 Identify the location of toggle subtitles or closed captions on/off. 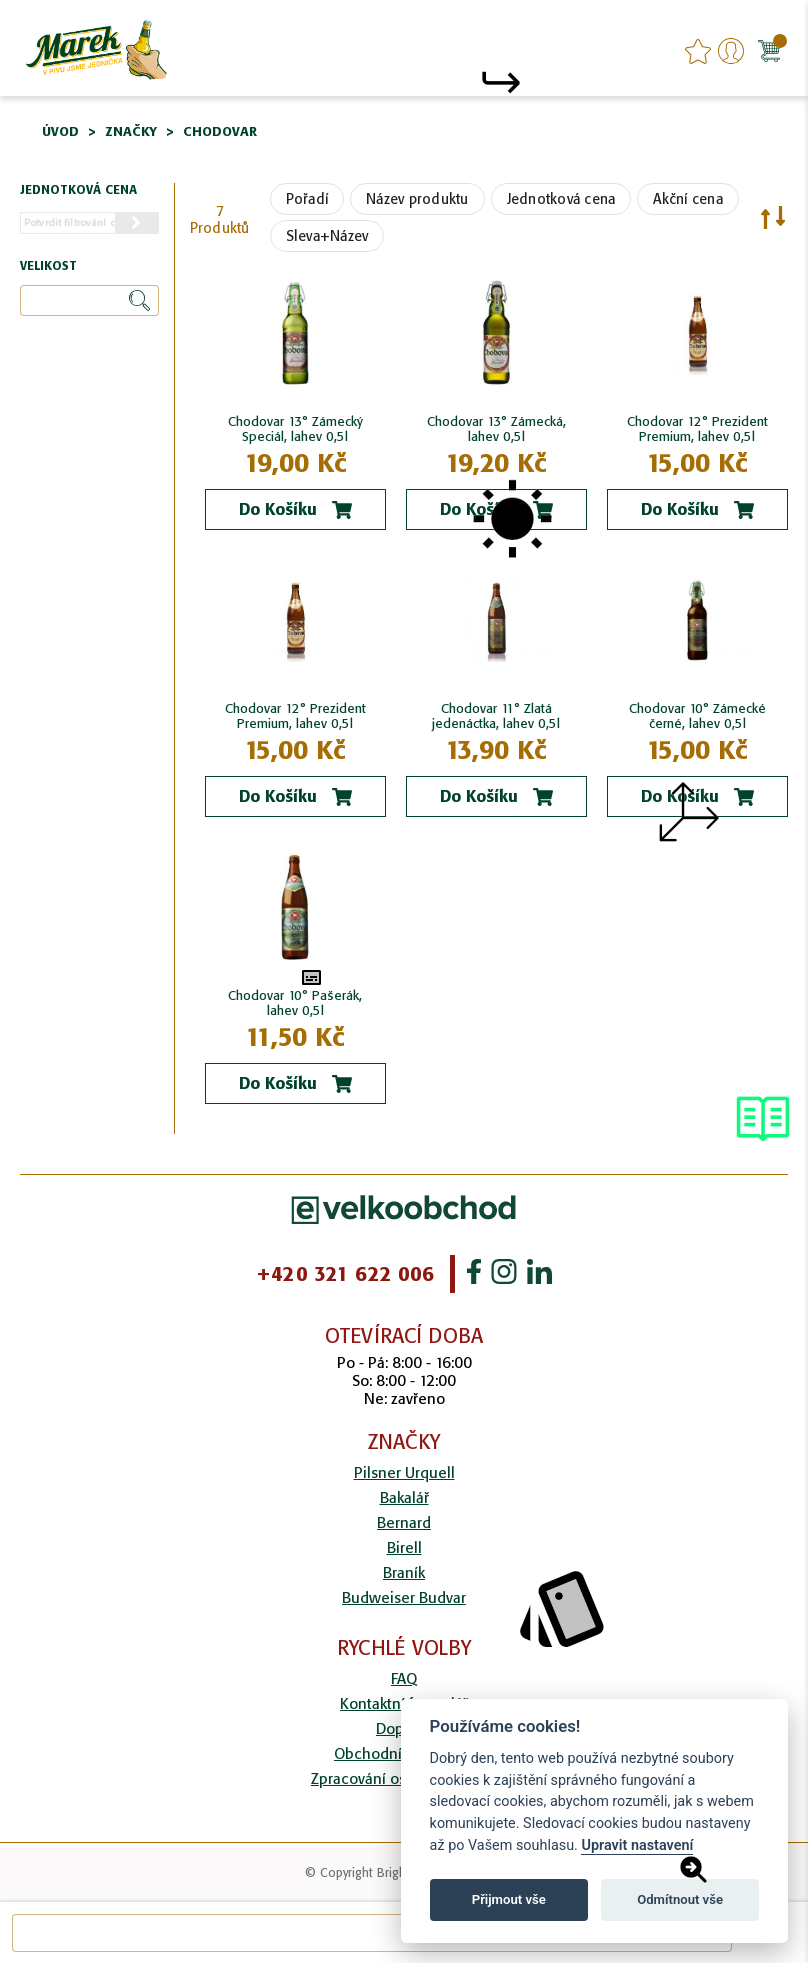
(311, 977).